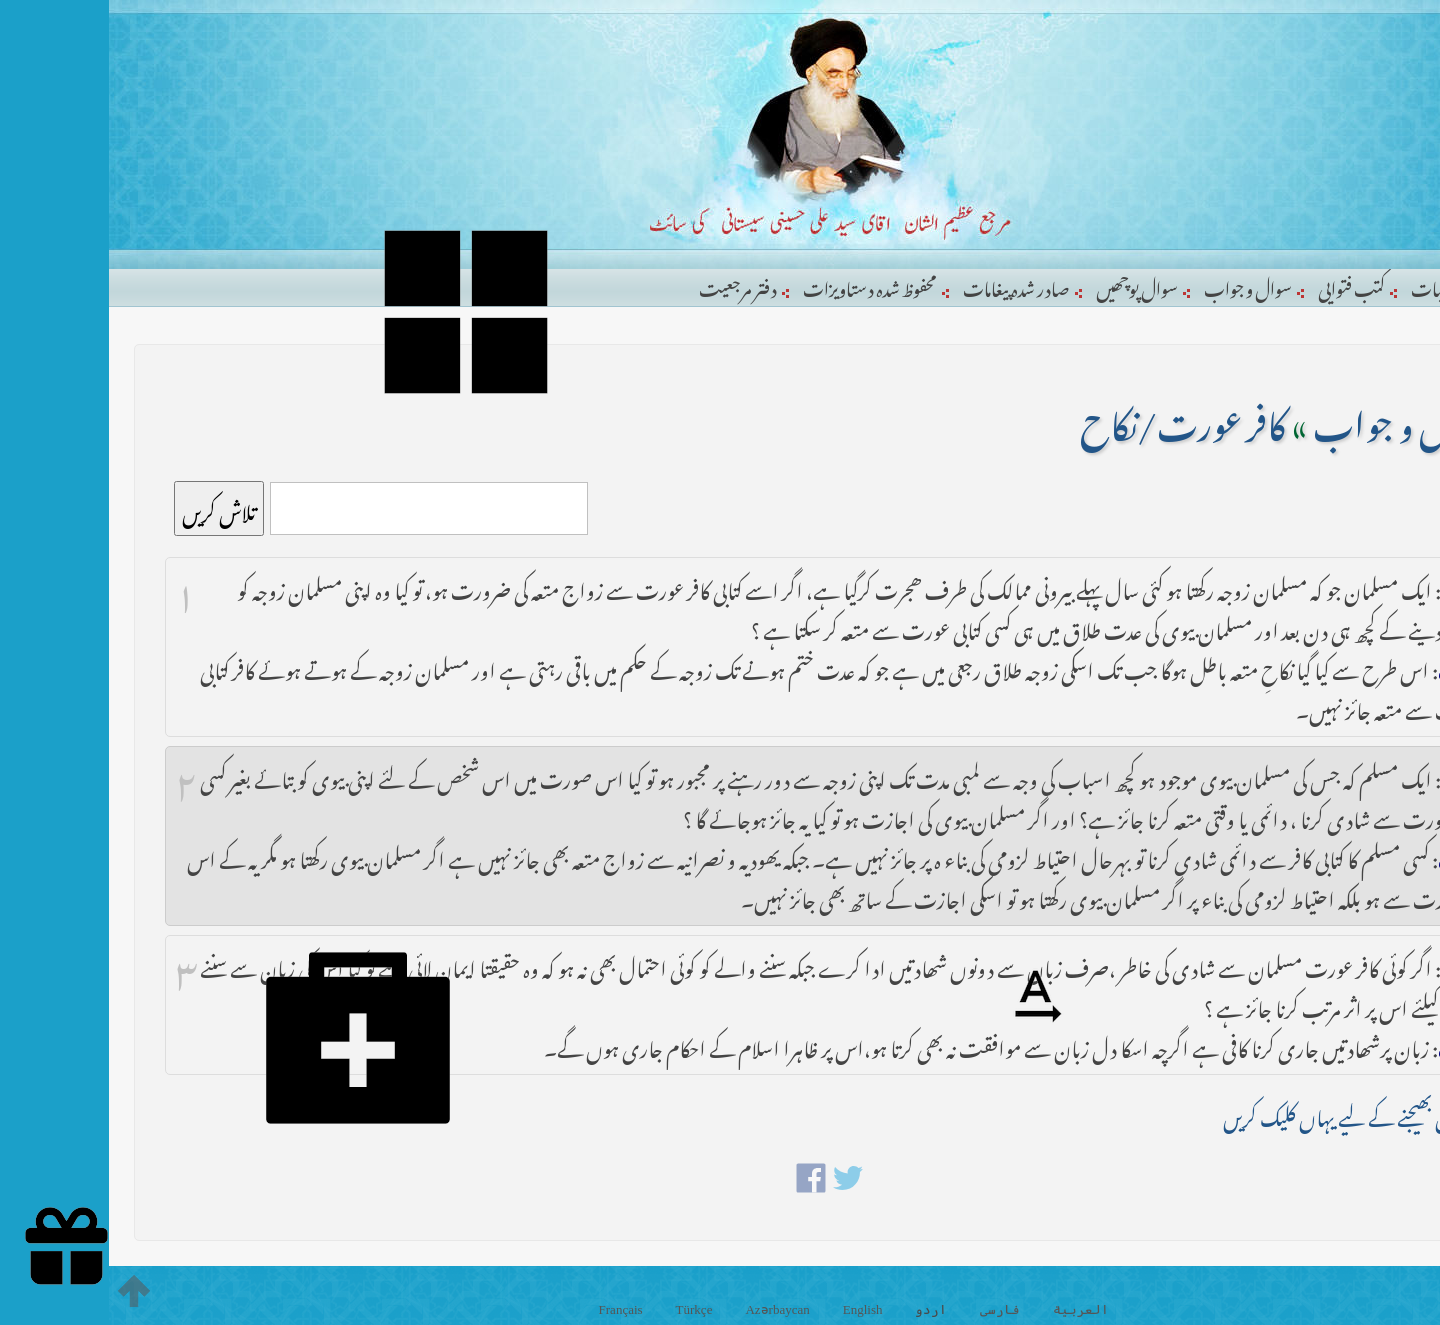 Image resolution: width=1440 pixels, height=1325 pixels. Describe the element at coordinates (358, 1038) in the screenshot. I see `access health or medical features` at that location.